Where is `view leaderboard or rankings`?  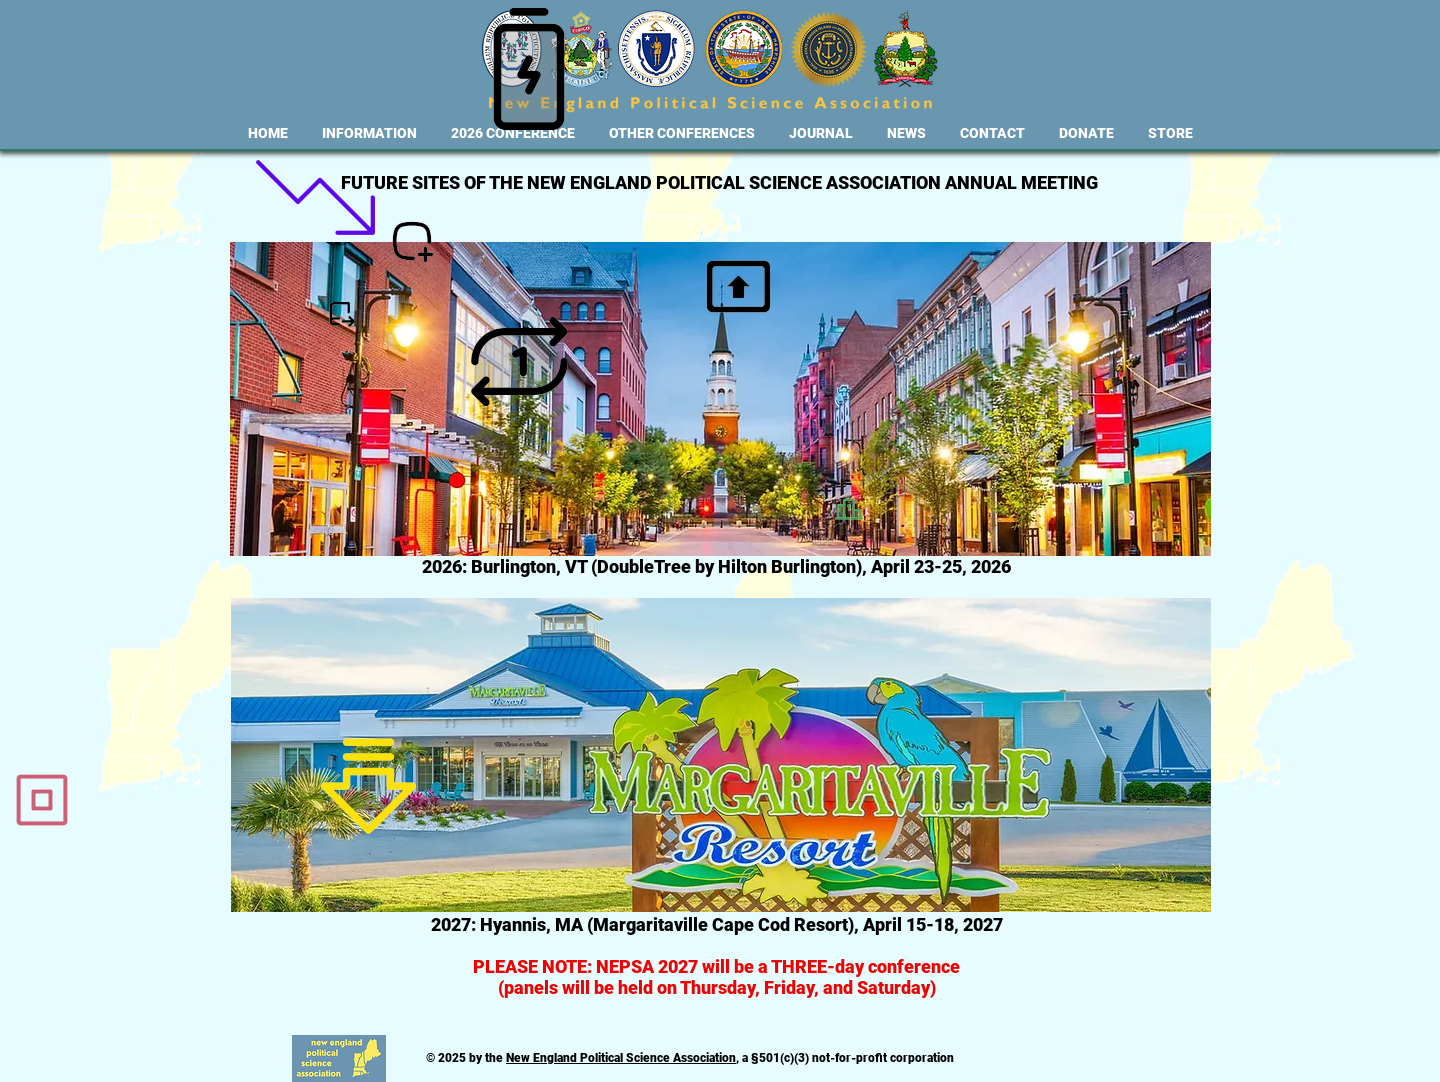
view leaderboard or rankings is located at coordinates (849, 509).